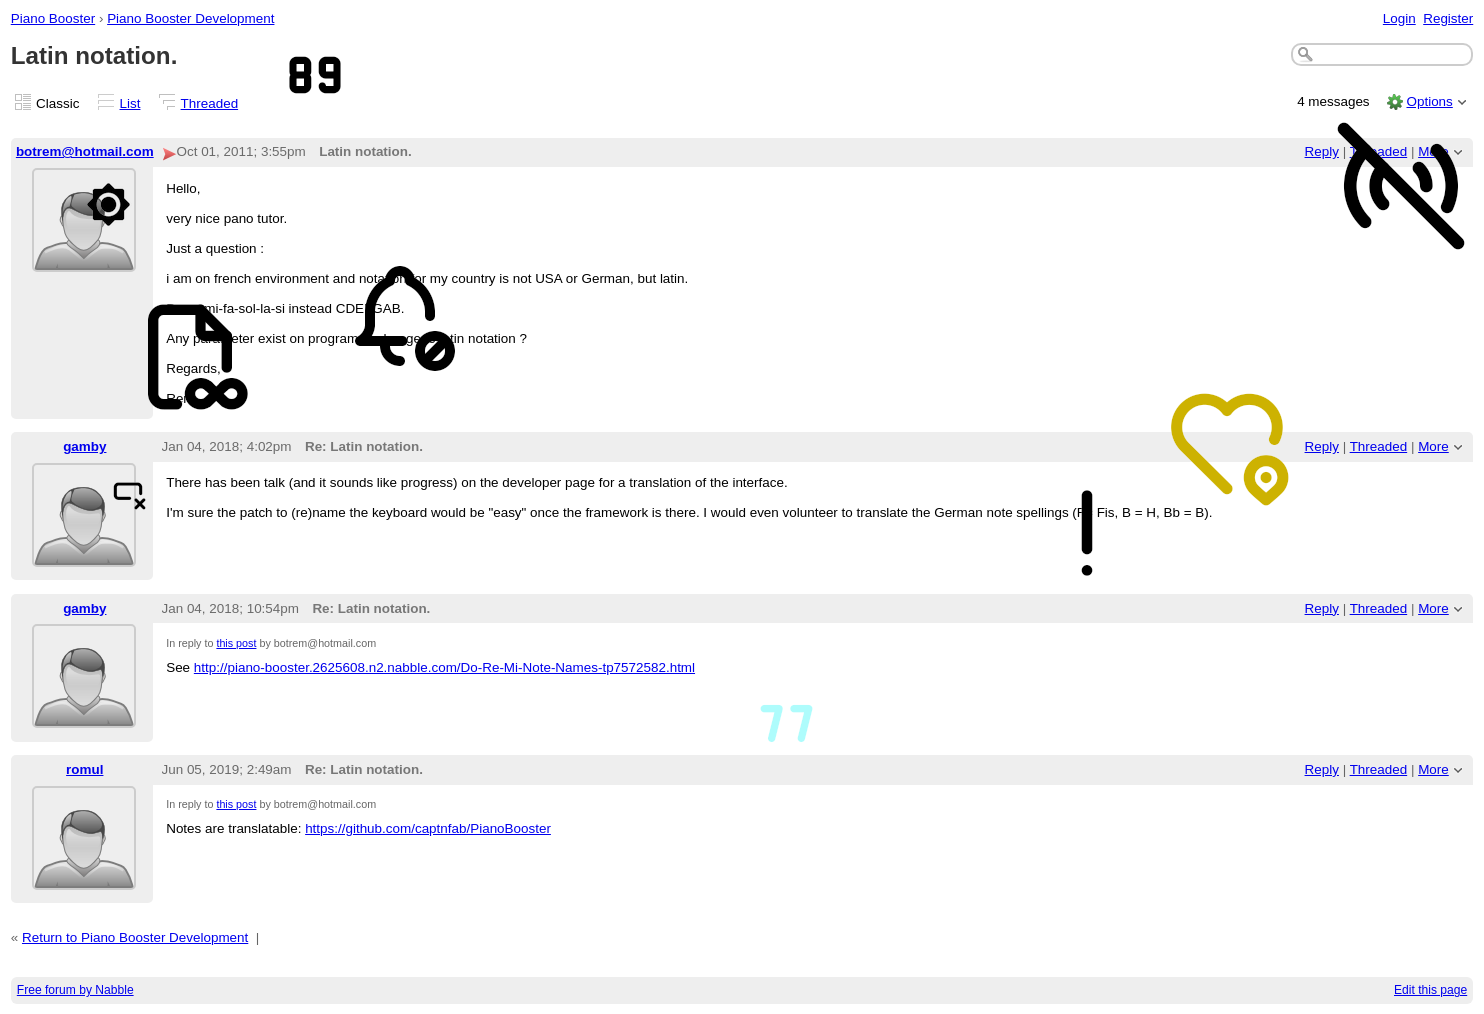 The height and width of the screenshot is (1014, 1484). Describe the element at coordinates (1087, 533) in the screenshot. I see `indicates a warning or alert requiring attention` at that location.